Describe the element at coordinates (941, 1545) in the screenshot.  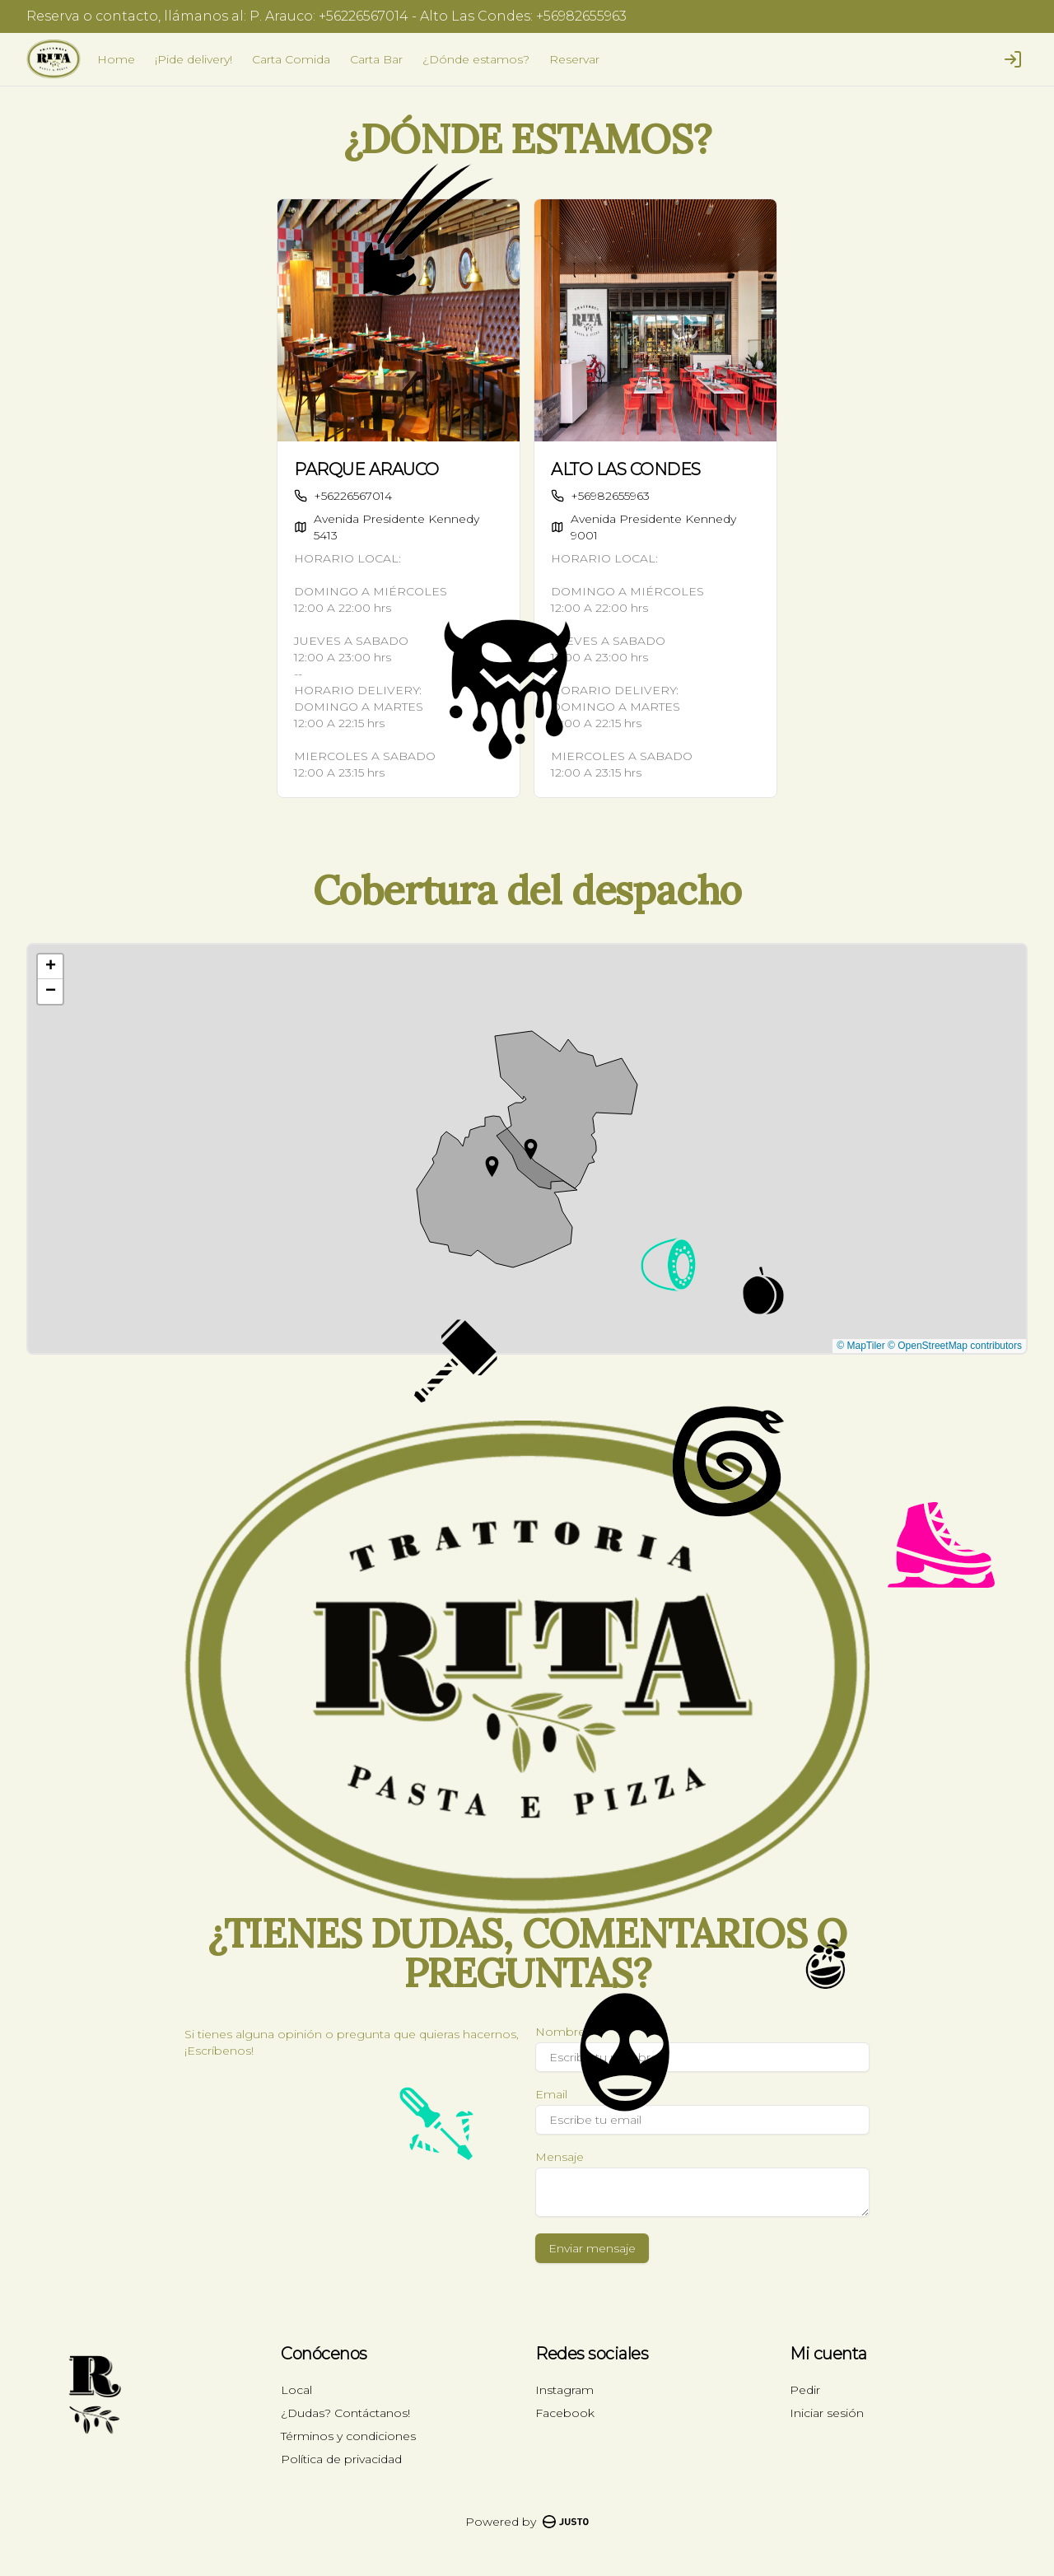
I see `access ice skating activities or sports` at that location.